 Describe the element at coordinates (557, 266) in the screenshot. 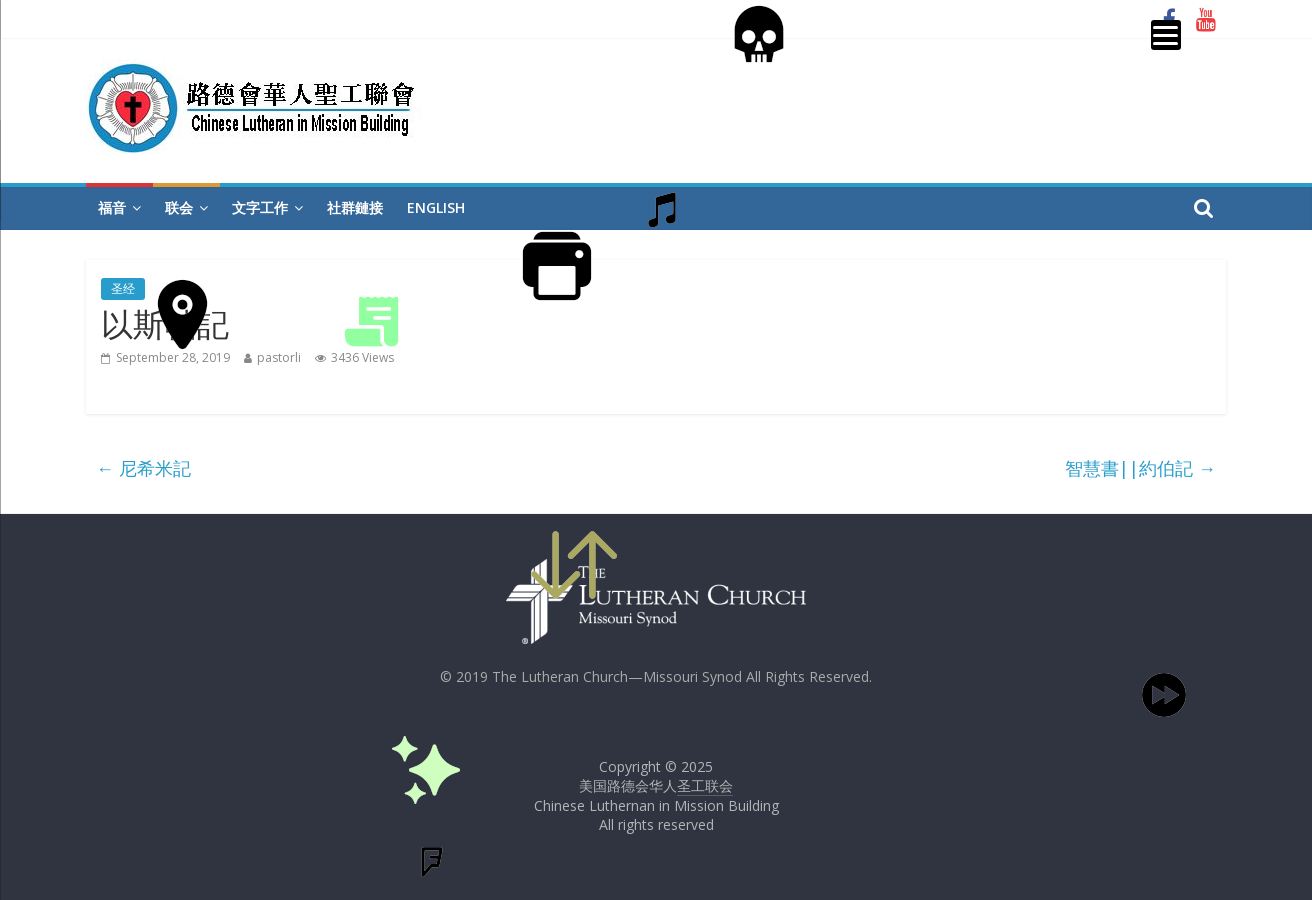

I see `print this document` at that location.